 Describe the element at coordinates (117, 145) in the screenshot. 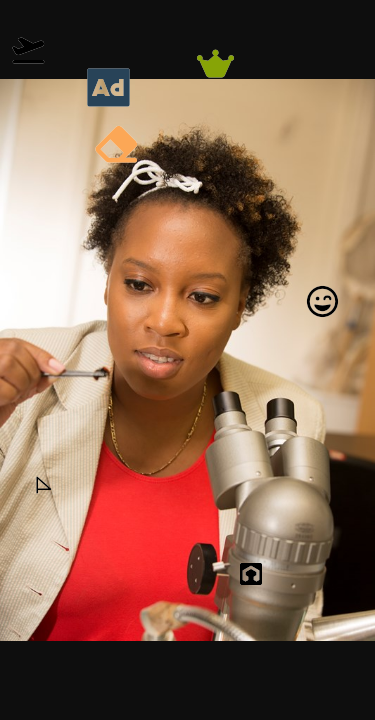

I see `erase or clear content` at that location.